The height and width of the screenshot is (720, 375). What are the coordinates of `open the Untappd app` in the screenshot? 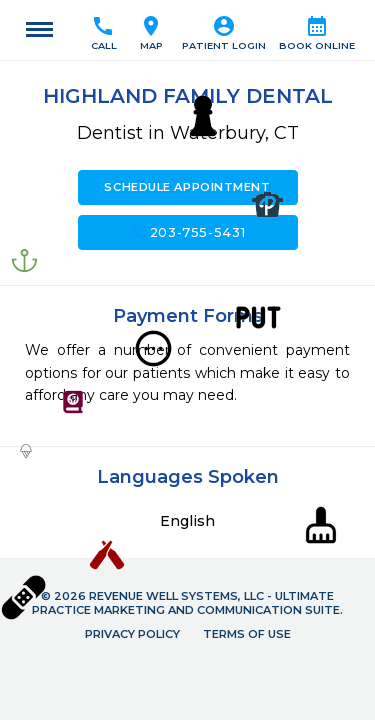 It's located at (107, 555).